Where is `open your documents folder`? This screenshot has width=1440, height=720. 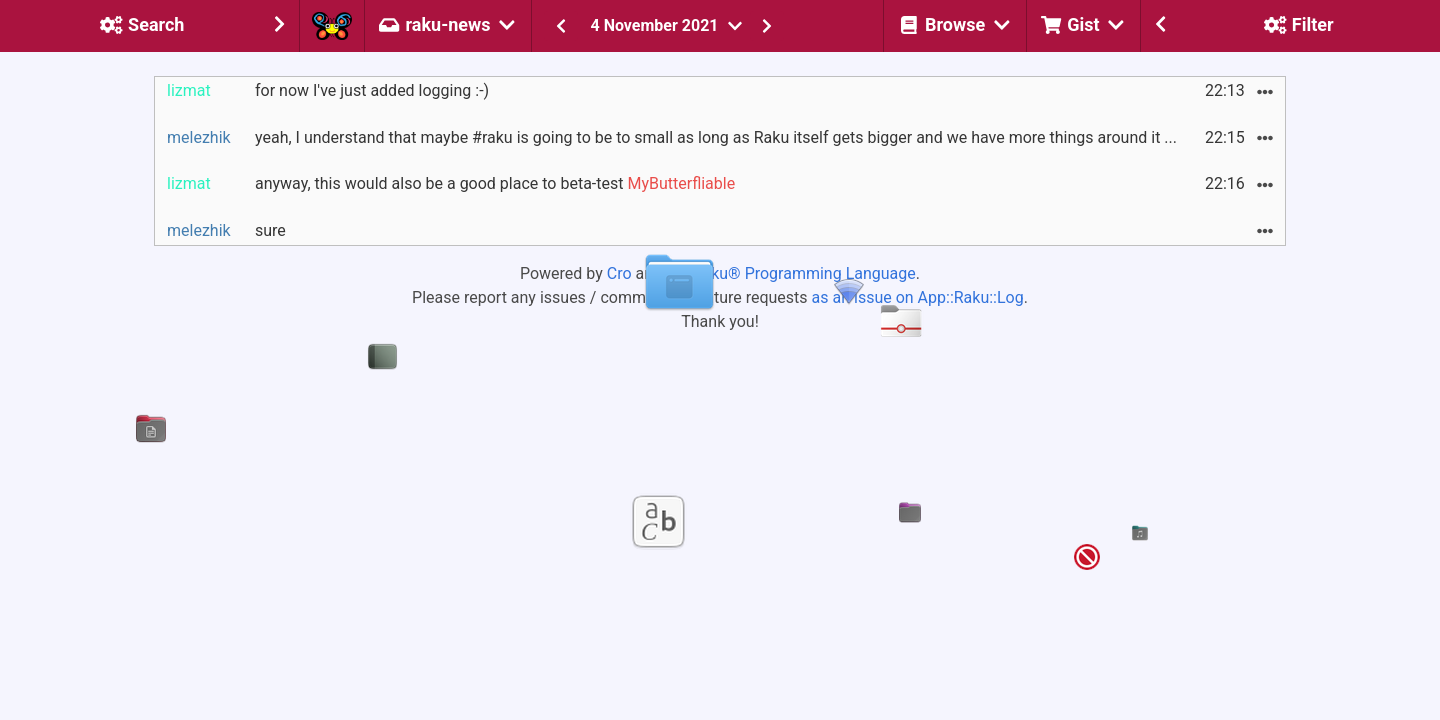
open your documents folder is located at coordinates (151, 428).